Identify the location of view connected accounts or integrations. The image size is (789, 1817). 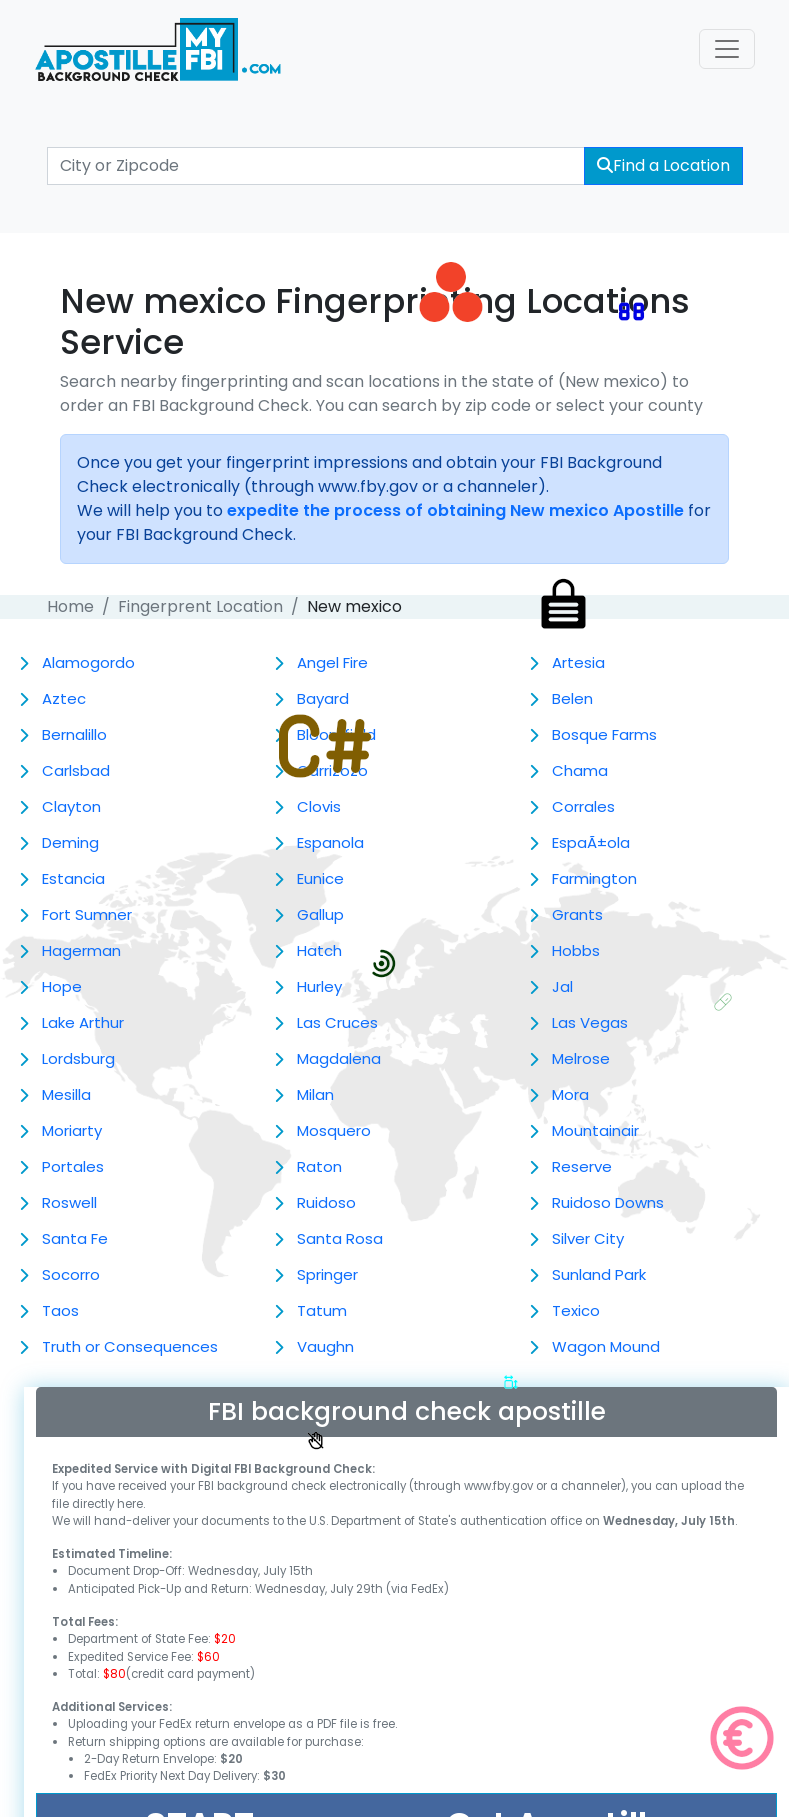
(451, 292).